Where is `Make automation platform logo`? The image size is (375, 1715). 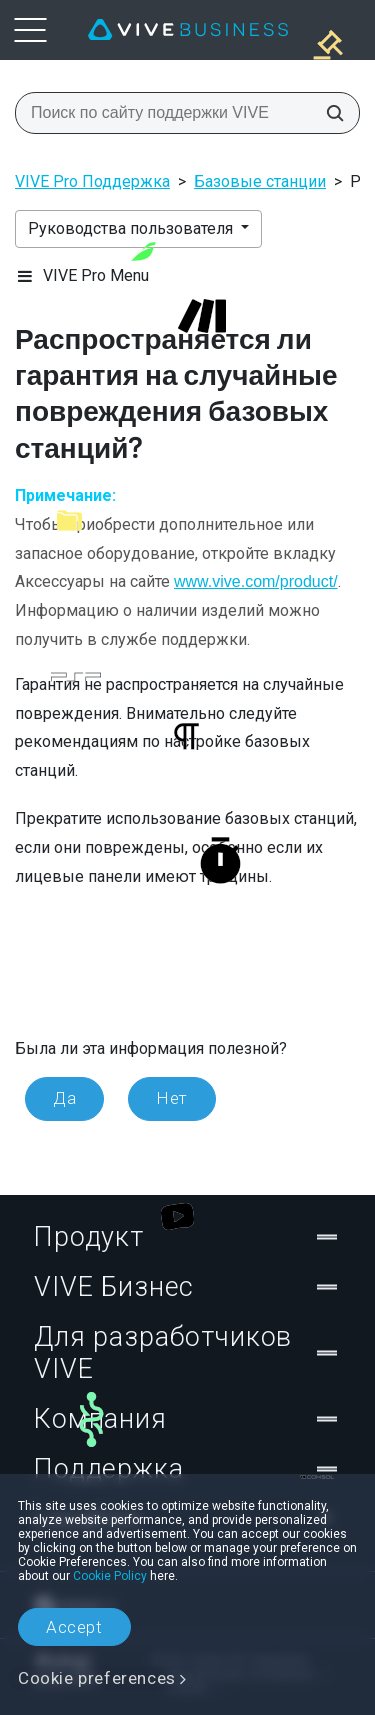 Make automation platform logo is located at coordinates (202, 316).